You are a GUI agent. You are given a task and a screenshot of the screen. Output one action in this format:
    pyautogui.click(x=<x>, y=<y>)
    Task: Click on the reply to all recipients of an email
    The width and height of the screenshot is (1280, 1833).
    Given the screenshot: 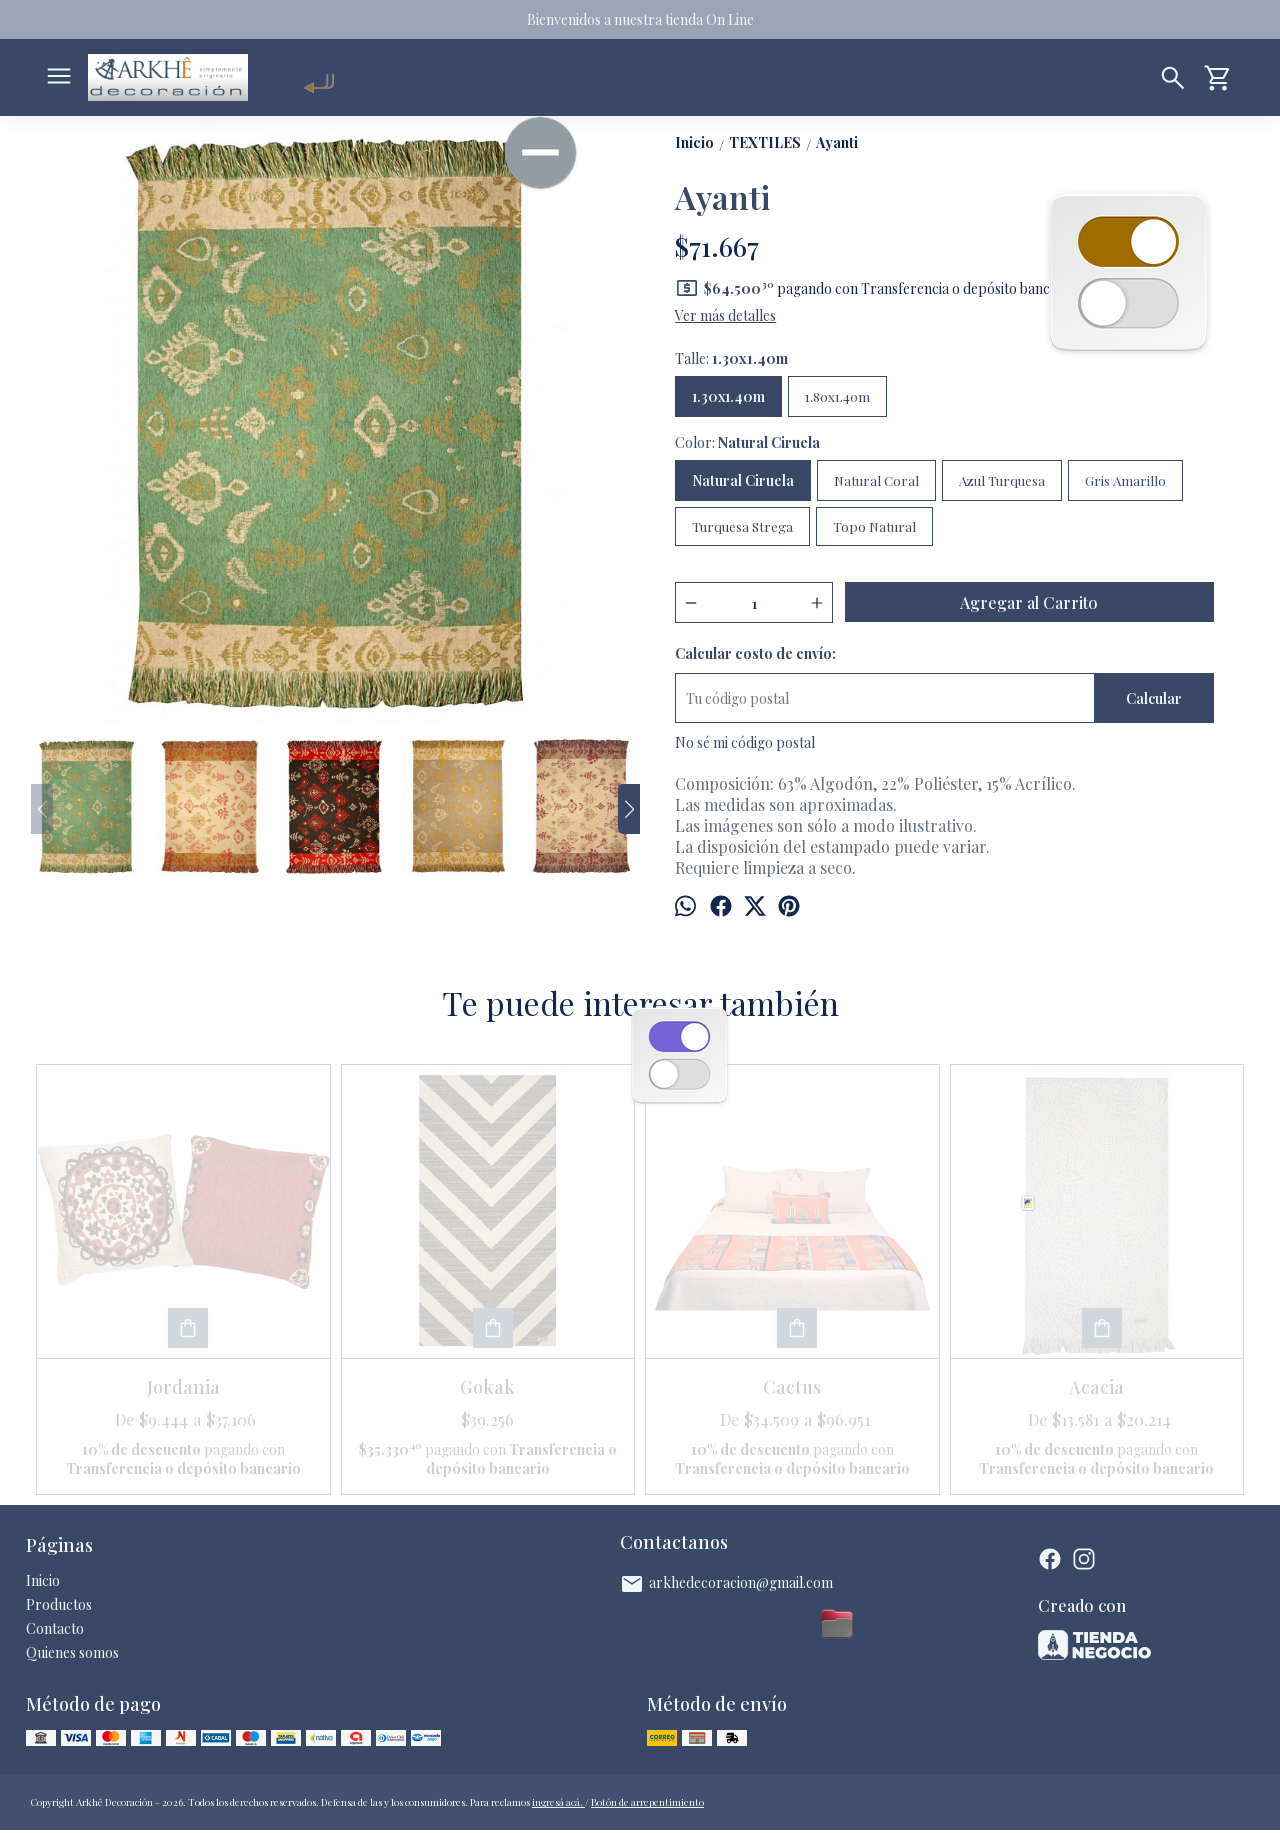 What is the action you would take?
    pyautogui.click(x=318, y=81)
    